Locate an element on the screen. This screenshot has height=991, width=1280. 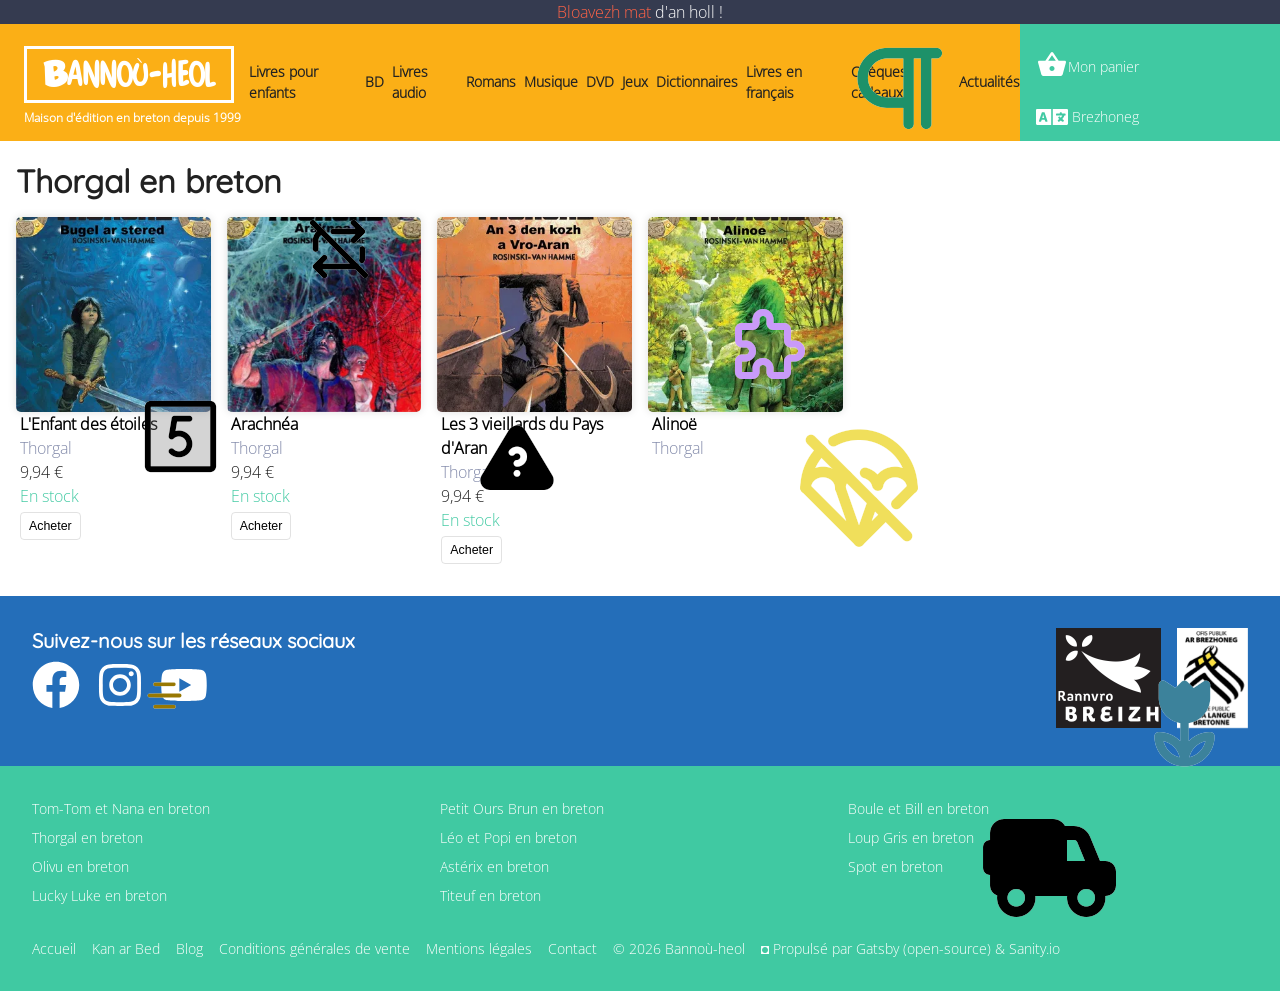
indicates a warning or caution that requires attention is located at coordinates (517, 460).